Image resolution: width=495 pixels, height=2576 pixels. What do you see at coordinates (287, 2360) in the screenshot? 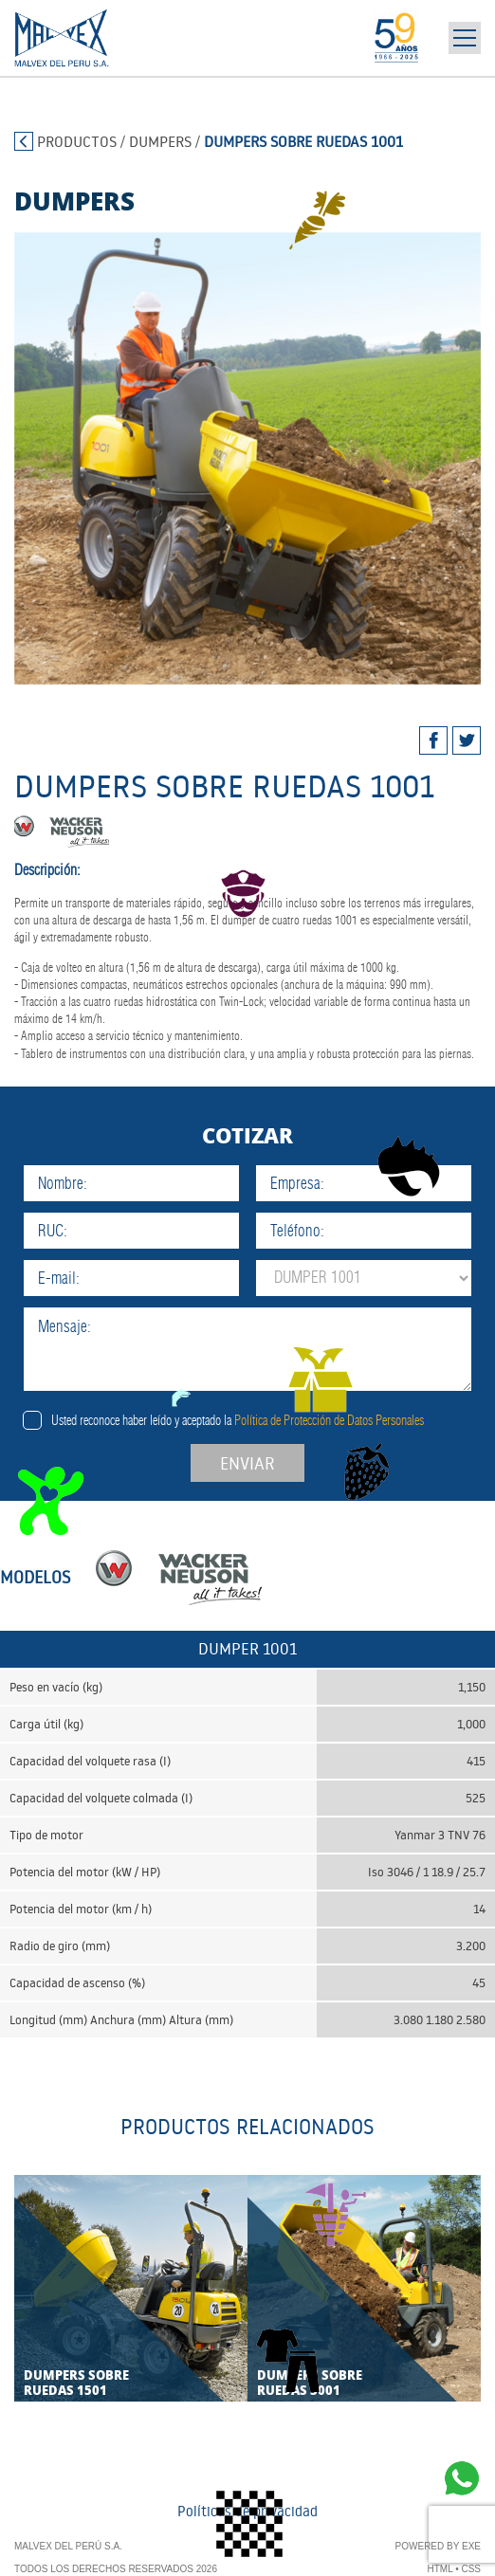
I see `browse clothing items or wardrobe` at bounding box center [287, 2360].